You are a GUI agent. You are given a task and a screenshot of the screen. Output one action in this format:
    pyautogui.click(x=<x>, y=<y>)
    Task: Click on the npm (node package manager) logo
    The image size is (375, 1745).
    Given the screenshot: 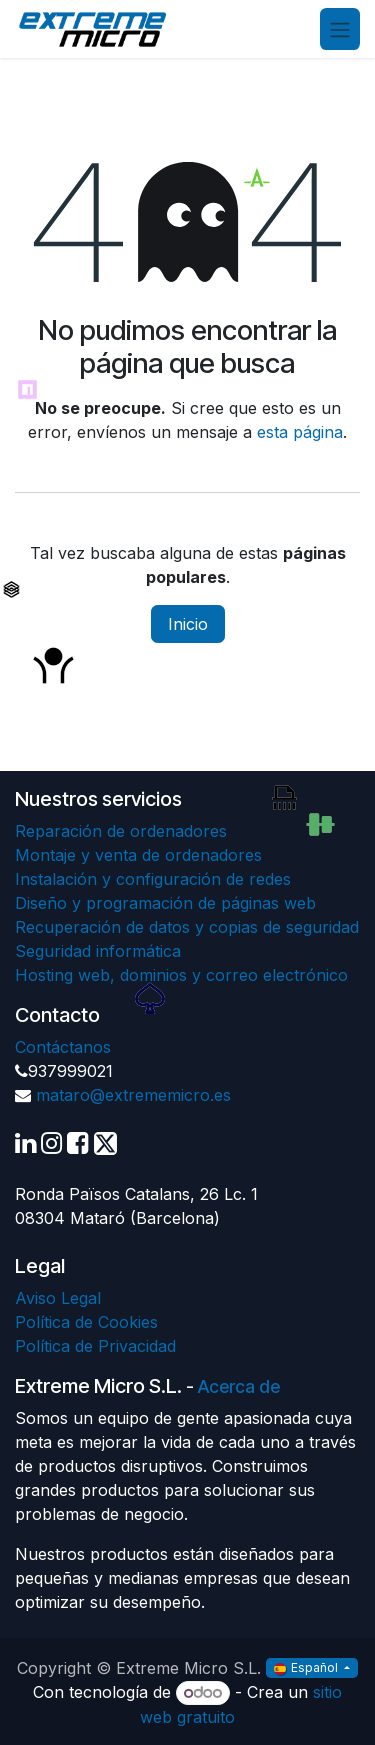 What is the action you would take?
    pyautogui.click(x=27, y=389)
    